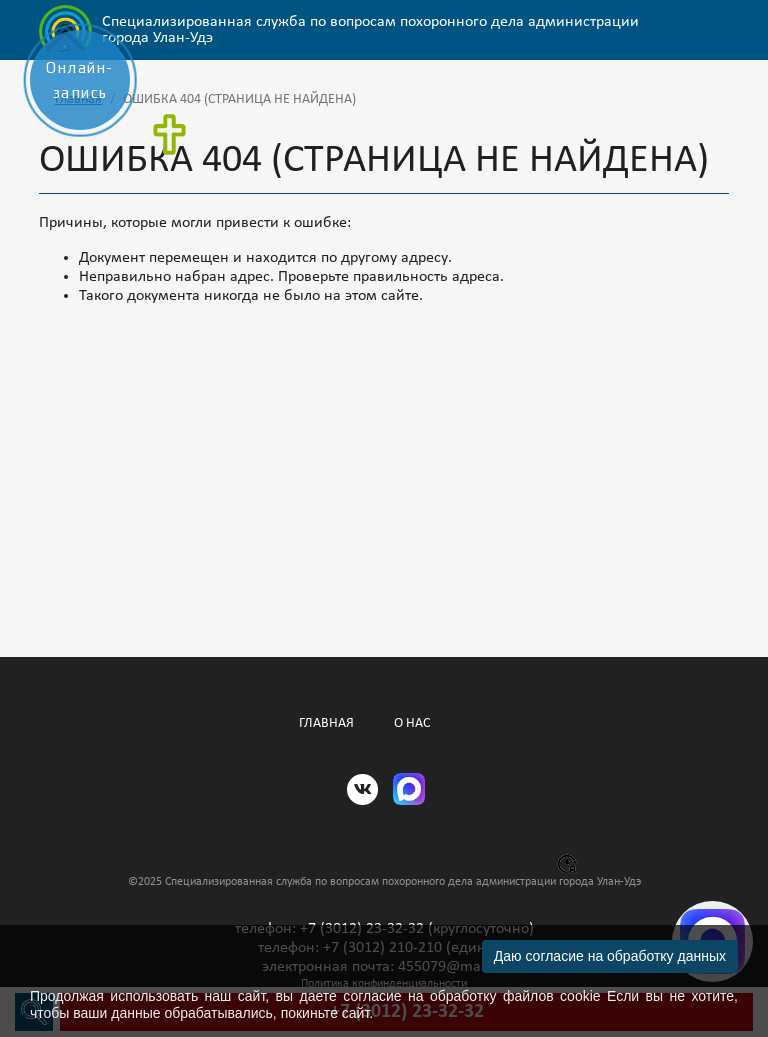  Describe the element at coordinates (567, 864) in the screenshot. I see `view user's time or activity history` at that location.